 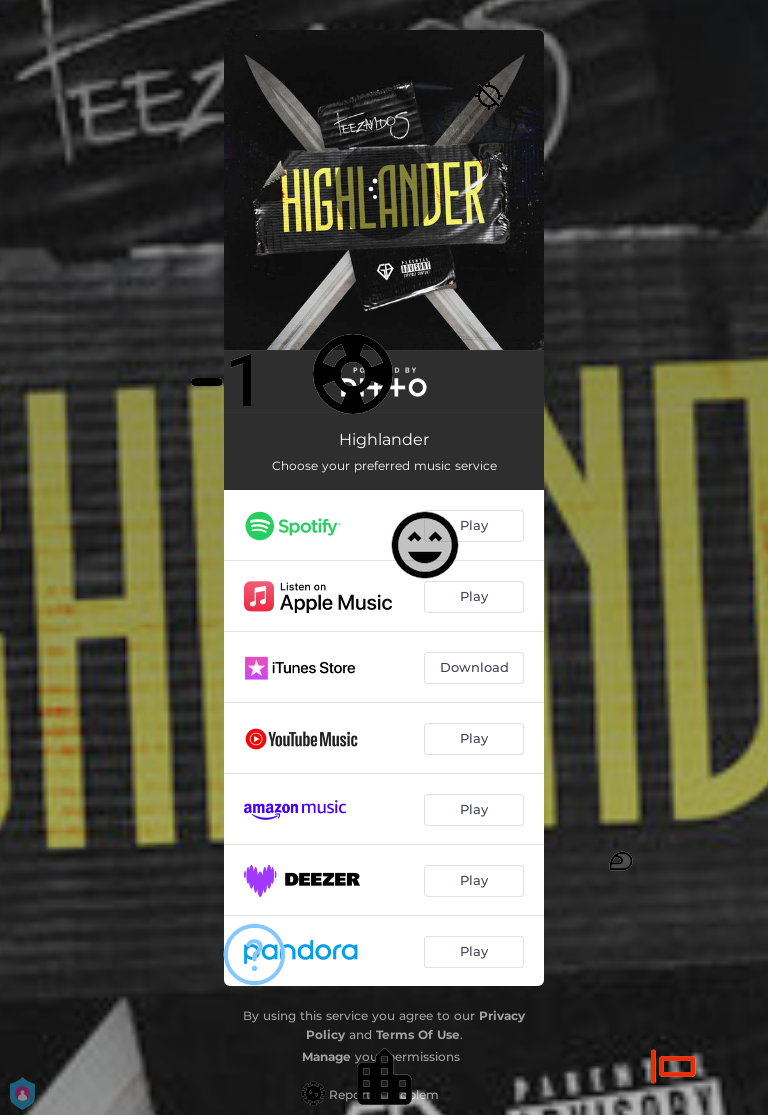 I want to click on align text or content to the left, so click(x=672, y=1066).